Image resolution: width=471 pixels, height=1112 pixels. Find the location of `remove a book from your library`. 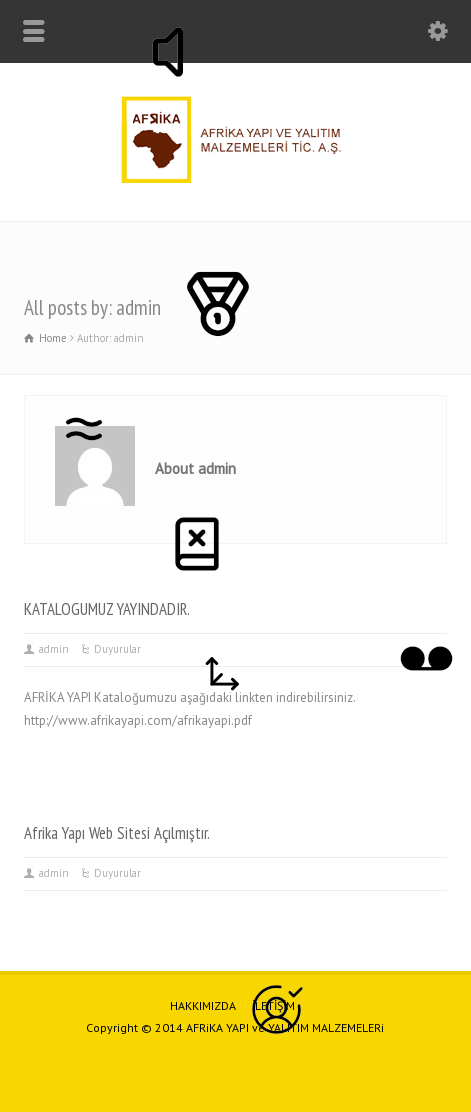

remove a book from your library is located at coordinates (197, 544).